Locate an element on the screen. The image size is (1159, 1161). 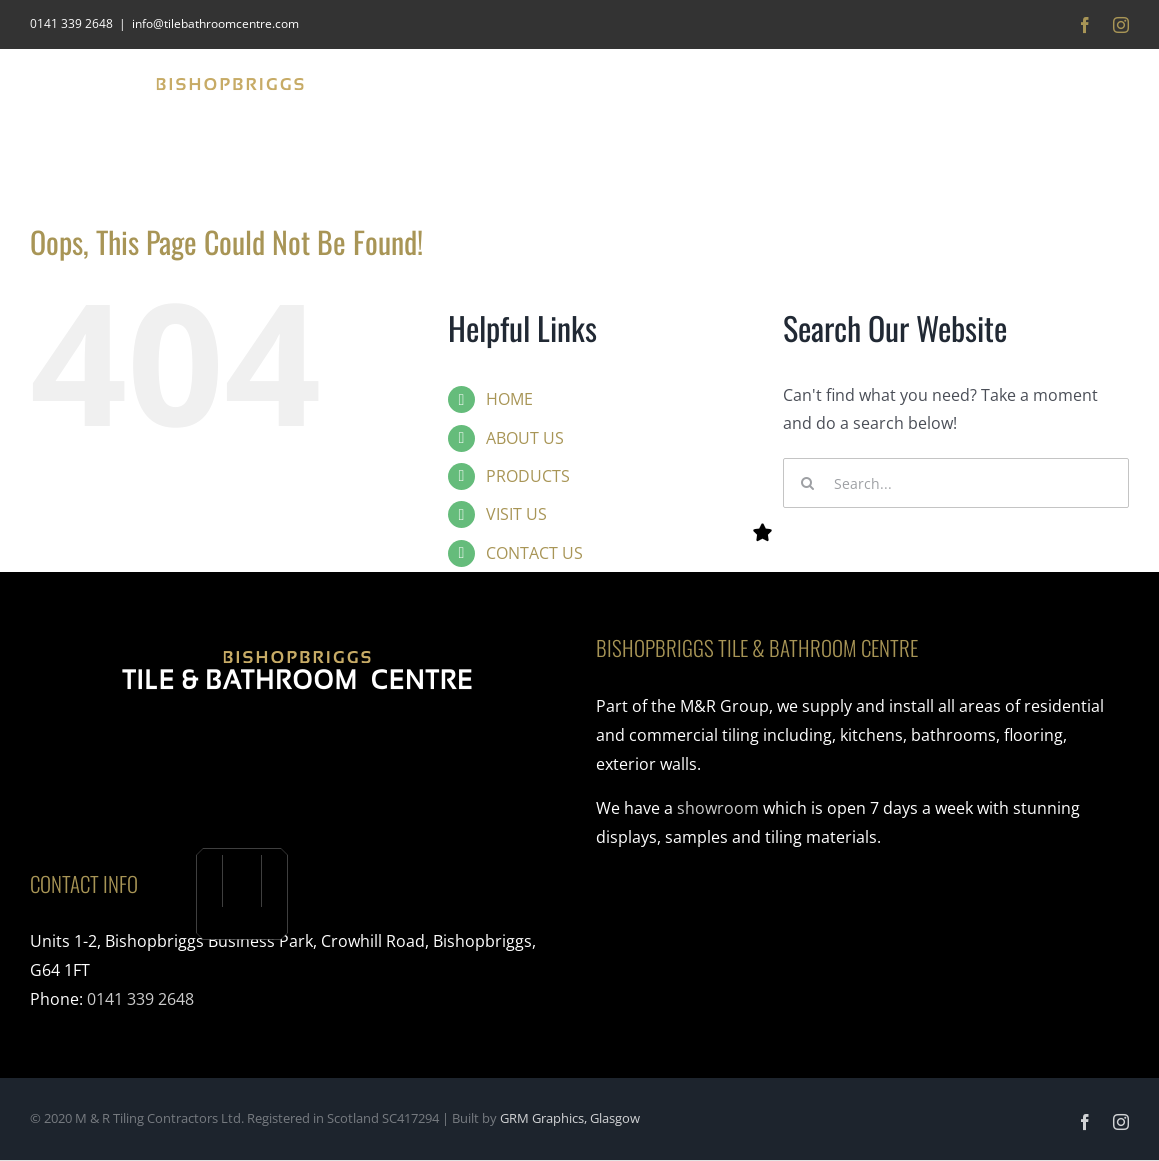
mark item as favorite is located at coordinates (762, 532).